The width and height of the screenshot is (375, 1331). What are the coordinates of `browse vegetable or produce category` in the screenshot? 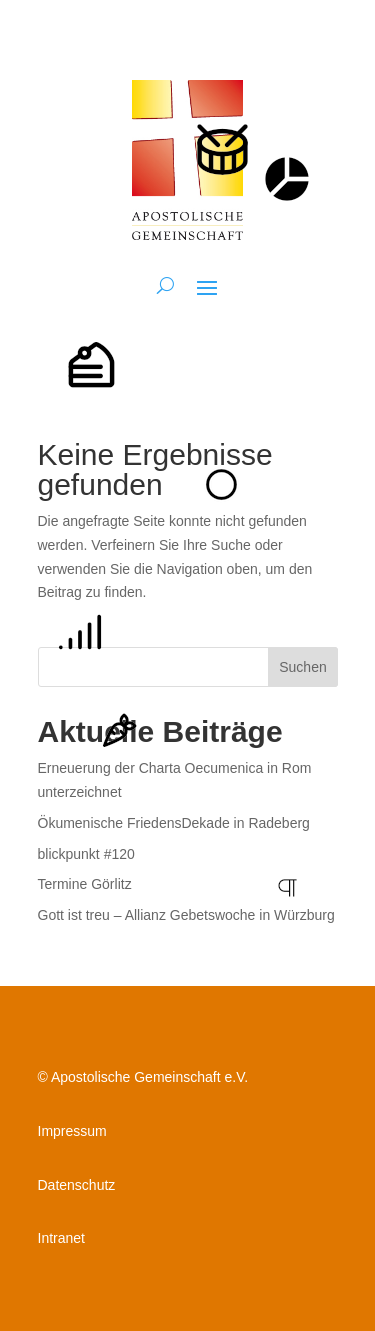 It's located at (119, 730).